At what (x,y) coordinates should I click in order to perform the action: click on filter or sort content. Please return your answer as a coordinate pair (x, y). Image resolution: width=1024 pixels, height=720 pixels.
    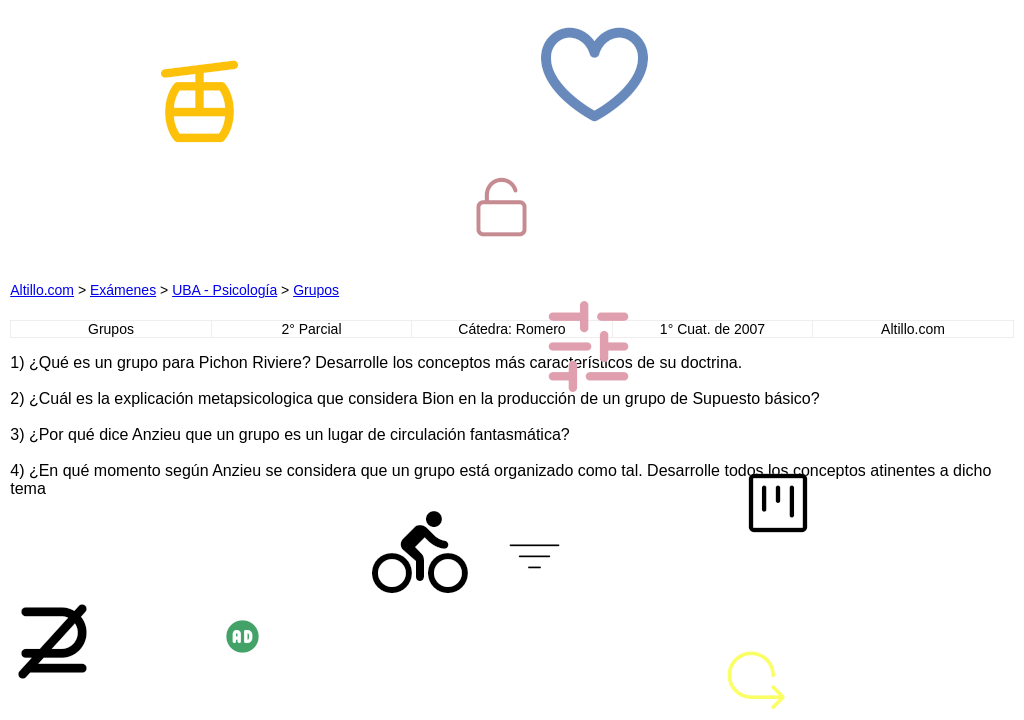
    Looking at the image, I should click on (534, 554).